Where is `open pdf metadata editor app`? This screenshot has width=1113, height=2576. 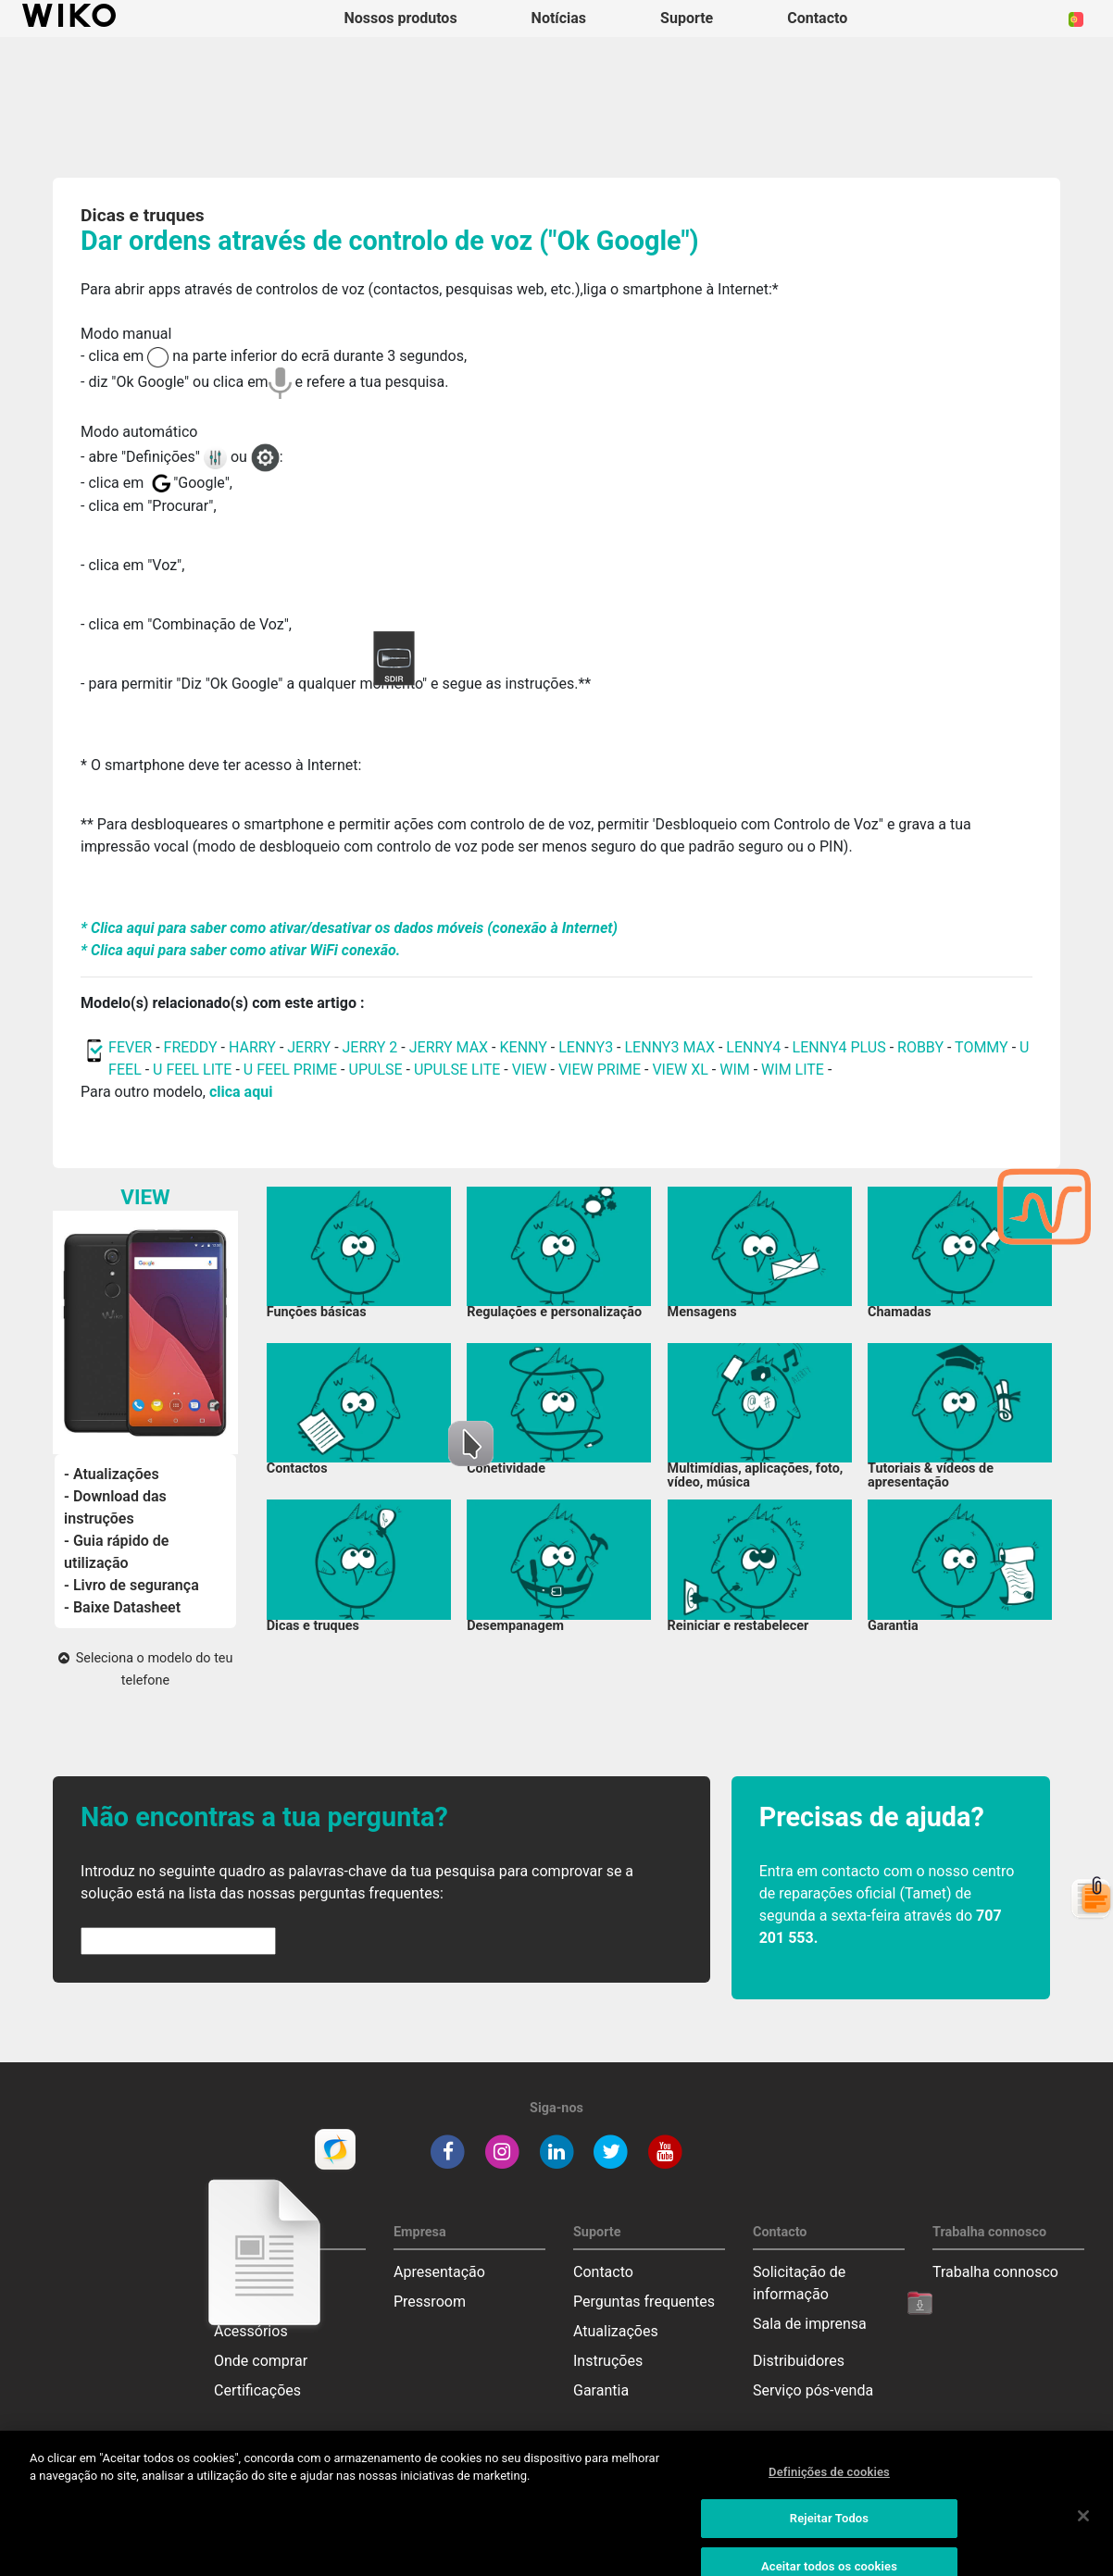
open pdf metadata editor app is located at coordinates (1091, 1898).